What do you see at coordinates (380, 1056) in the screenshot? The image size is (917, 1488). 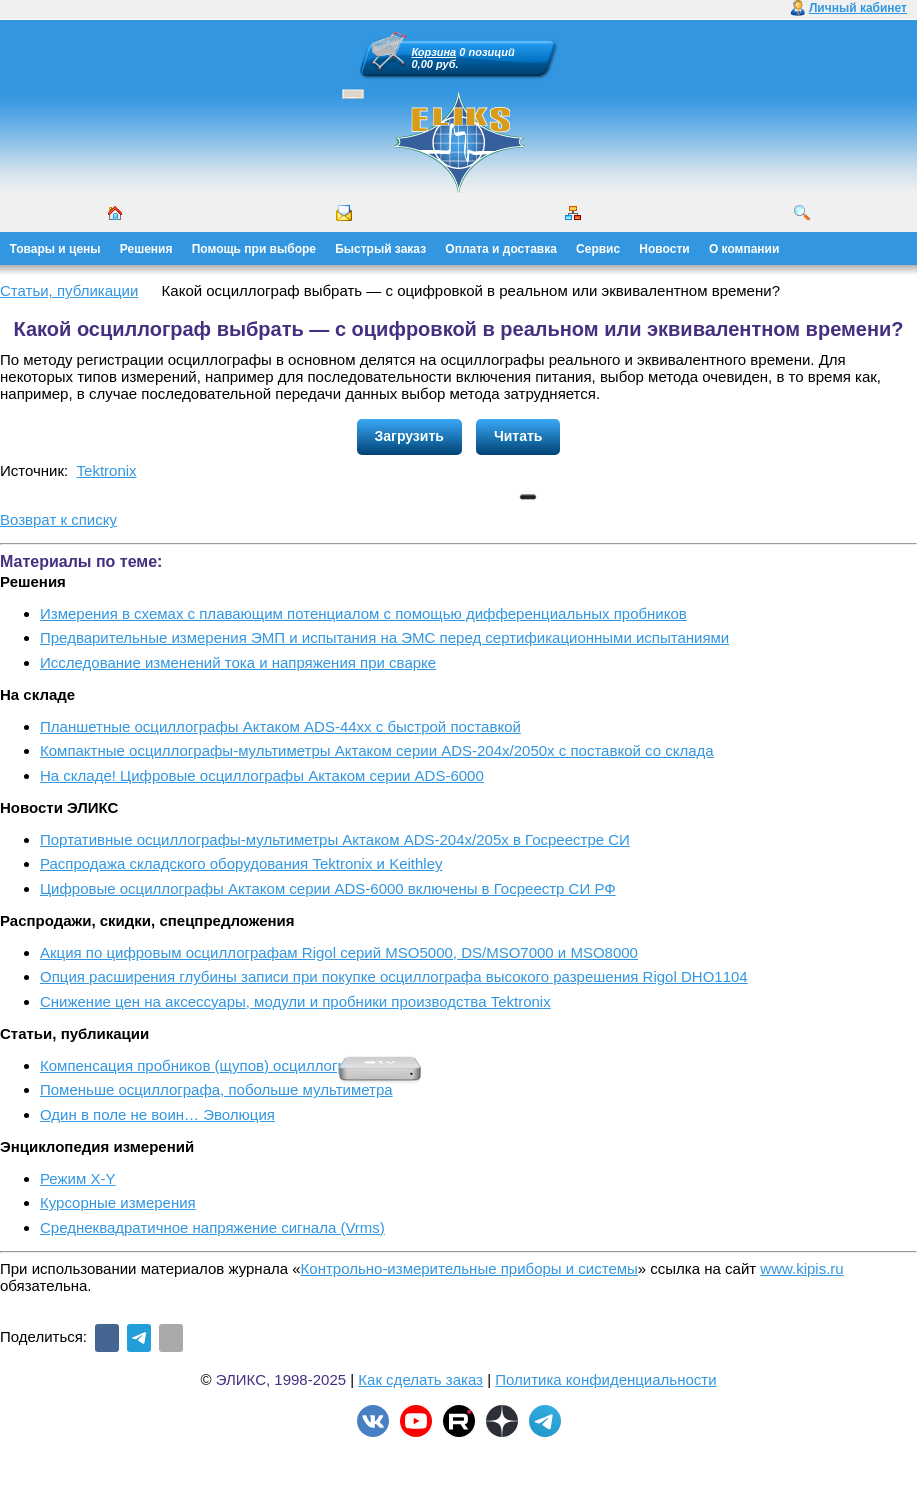 I see `apple tv device or app` at bounding box center [380, 1056].